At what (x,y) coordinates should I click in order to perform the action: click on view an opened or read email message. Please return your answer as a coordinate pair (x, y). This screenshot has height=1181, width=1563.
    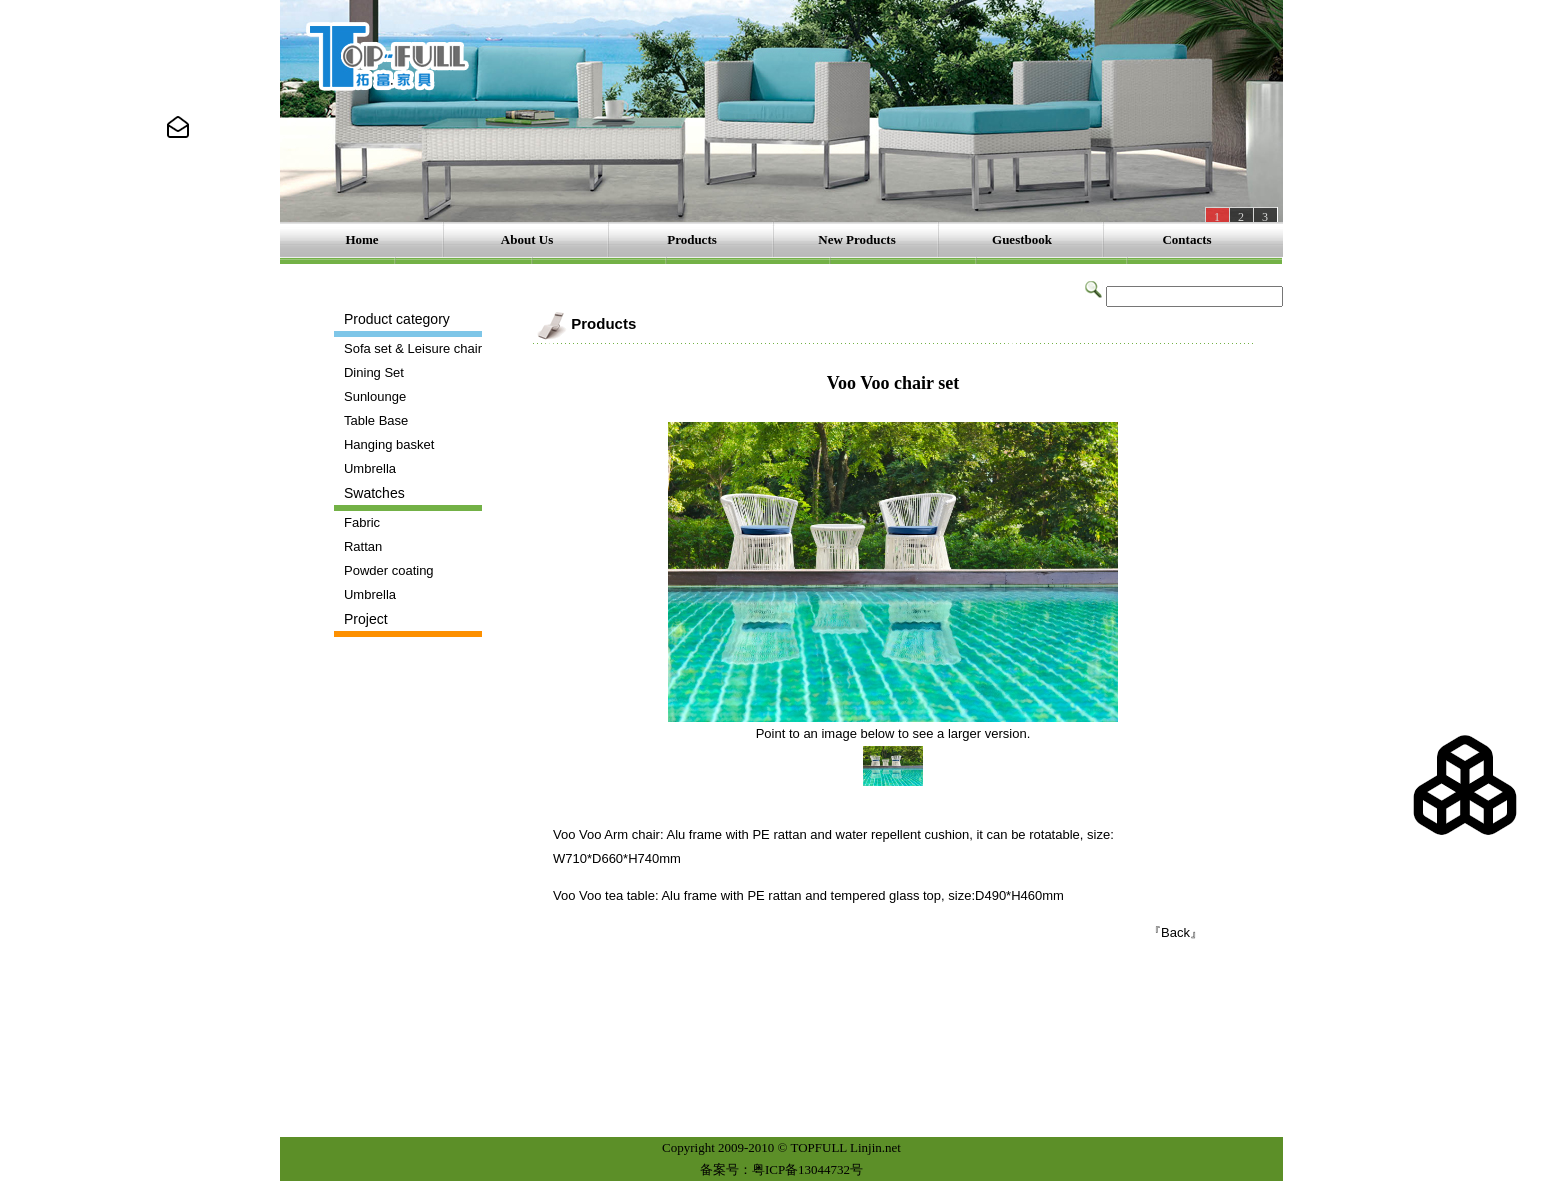
    Looking at the image, I should click on (178, 127).